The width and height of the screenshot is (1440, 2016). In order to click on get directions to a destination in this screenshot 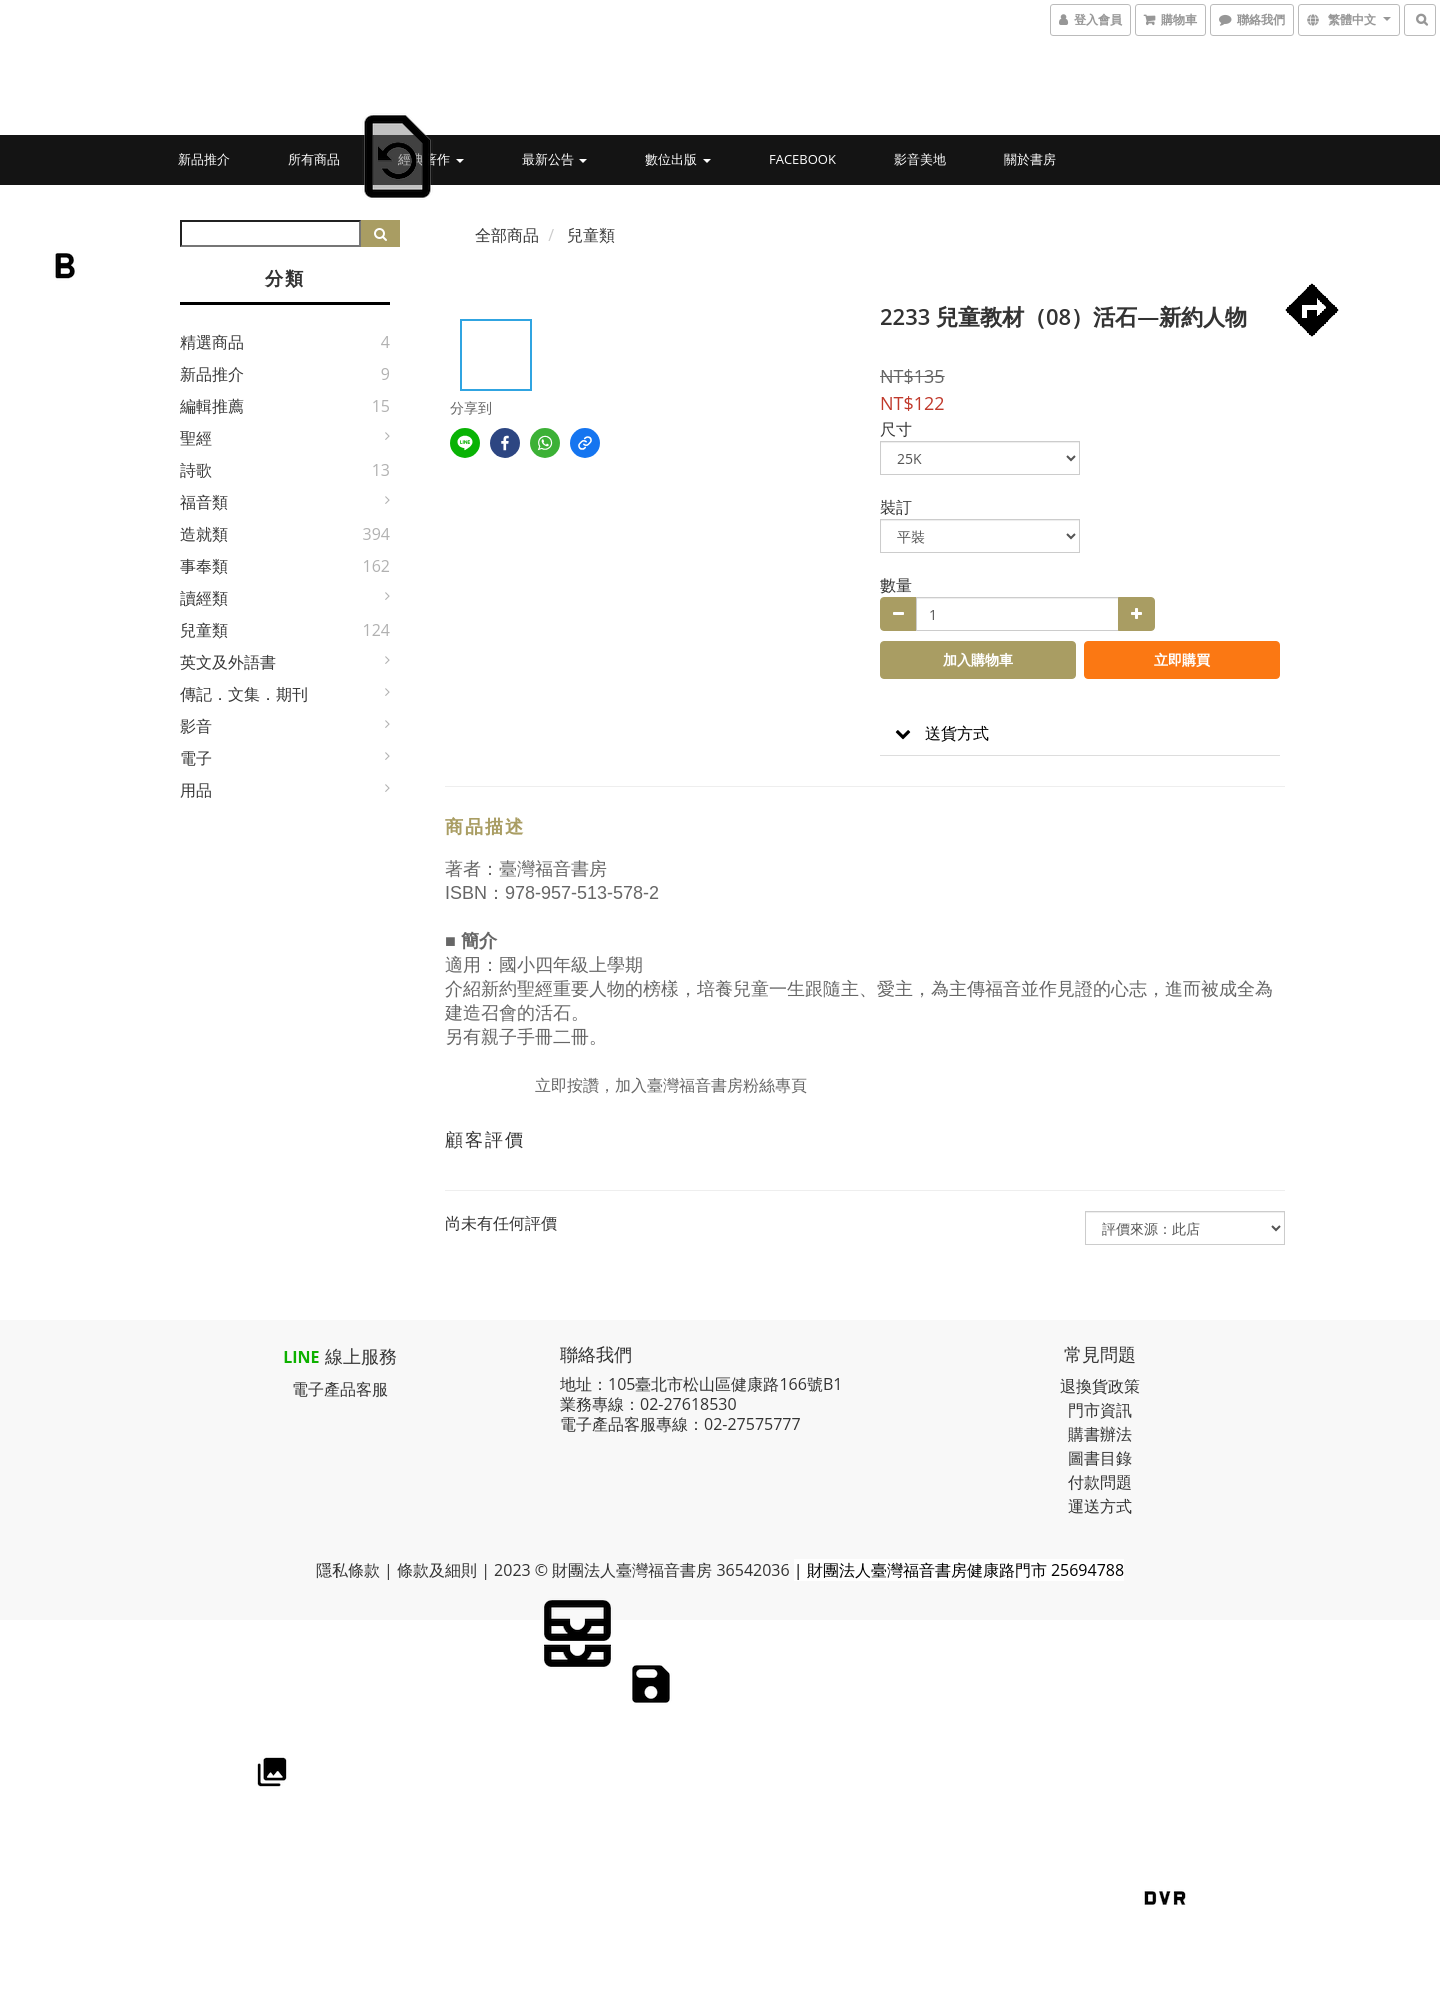, I will do `click(1312, 310)`.